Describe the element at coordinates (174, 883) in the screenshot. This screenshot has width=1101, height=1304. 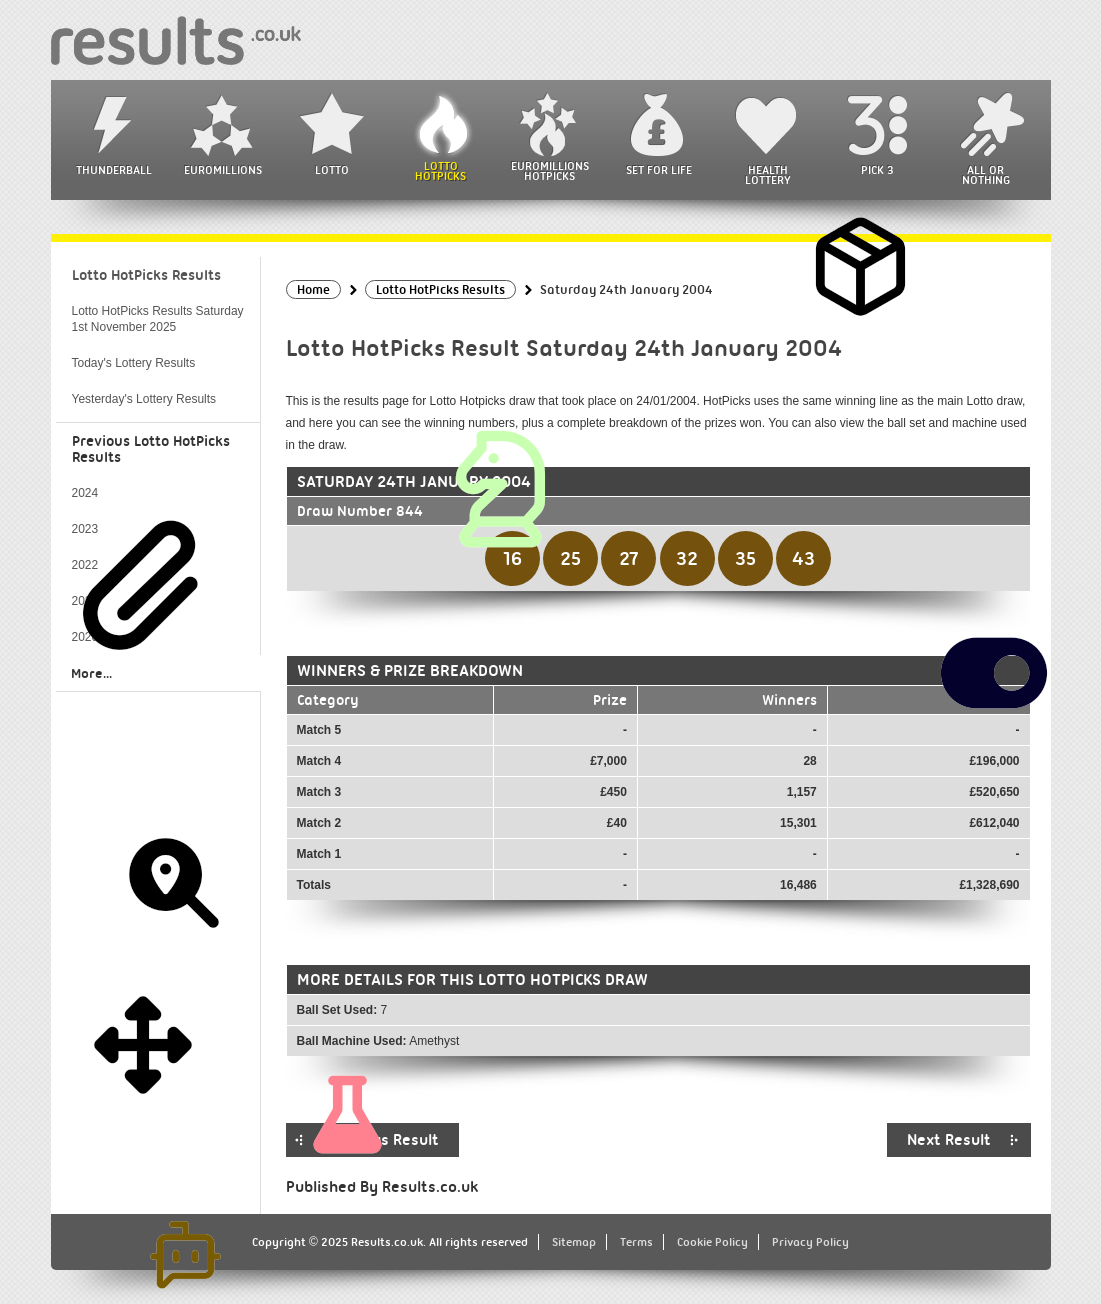
I see `search for a location` at that location.